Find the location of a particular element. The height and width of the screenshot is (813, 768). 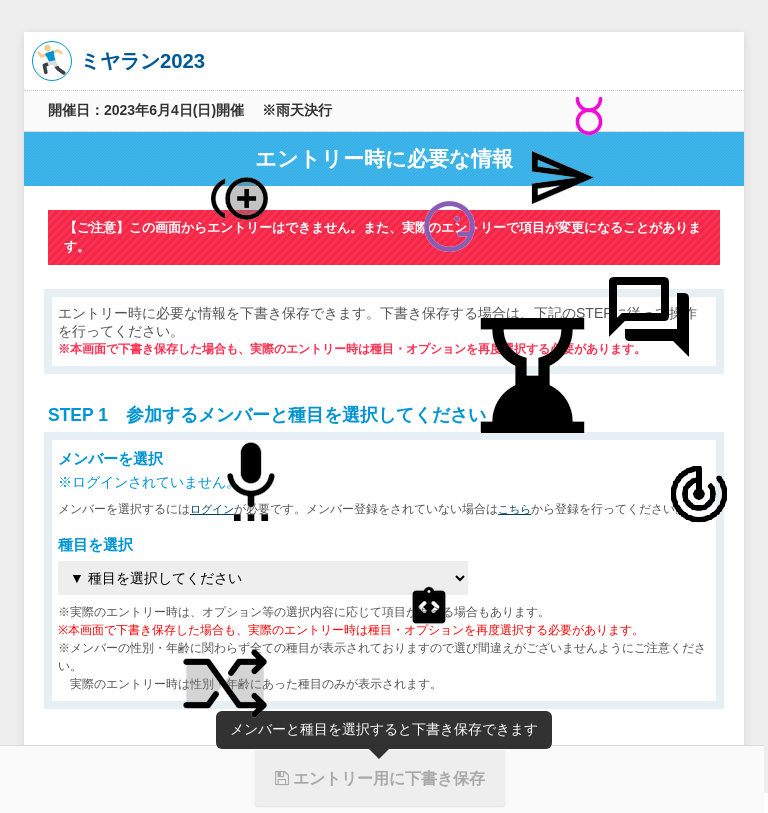

shuffle or randomize playback order is located at coordinates (223, 683).